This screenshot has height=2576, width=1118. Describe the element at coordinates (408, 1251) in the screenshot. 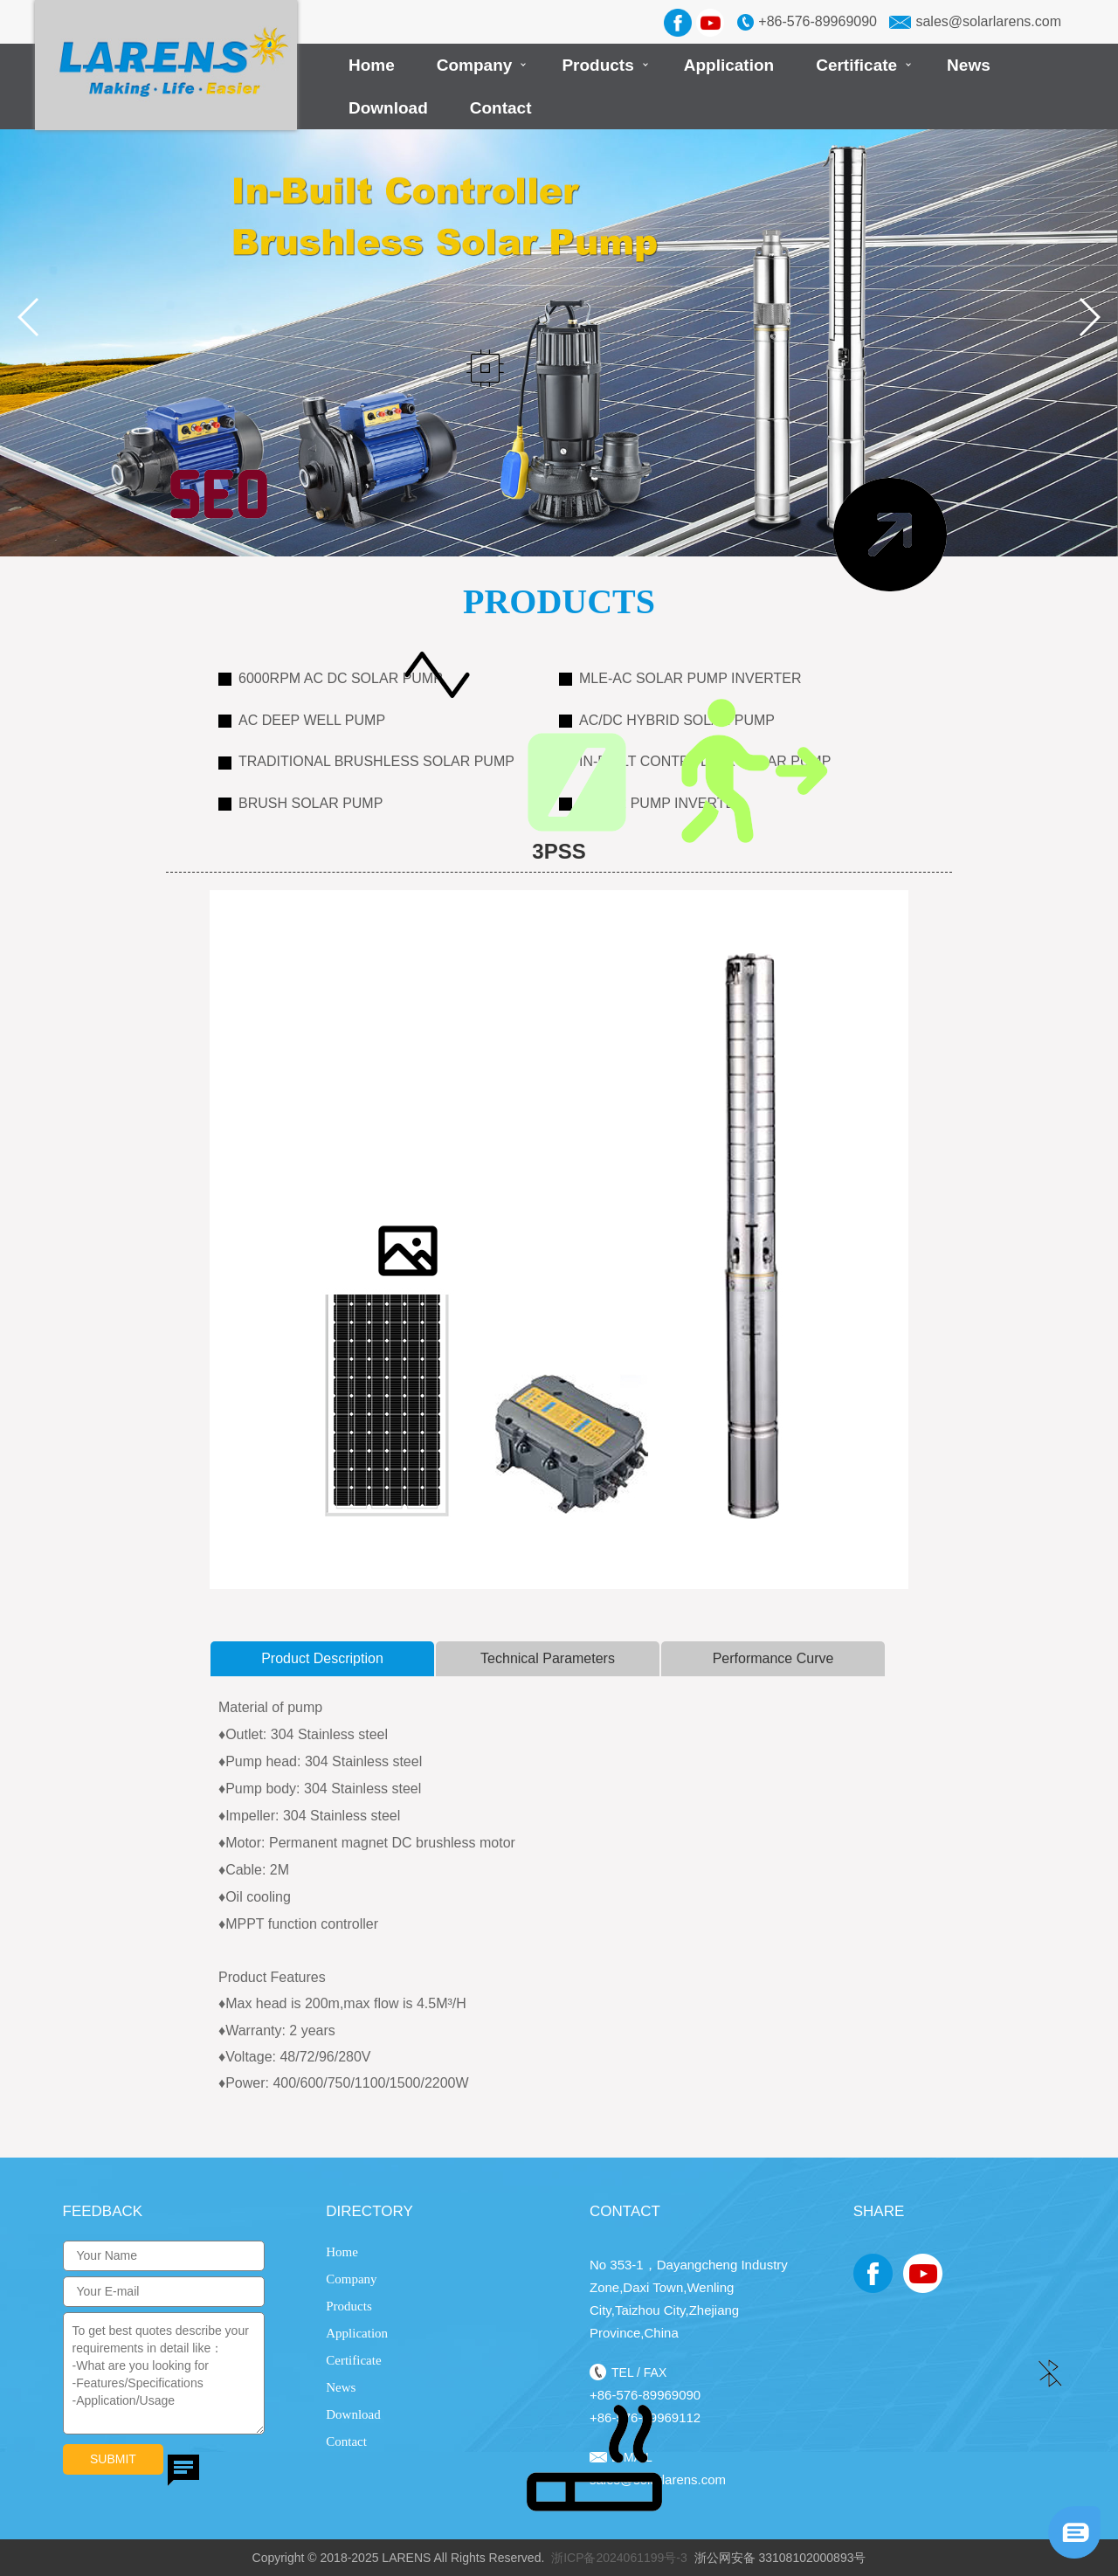

I see `view or open an image file` at that location.